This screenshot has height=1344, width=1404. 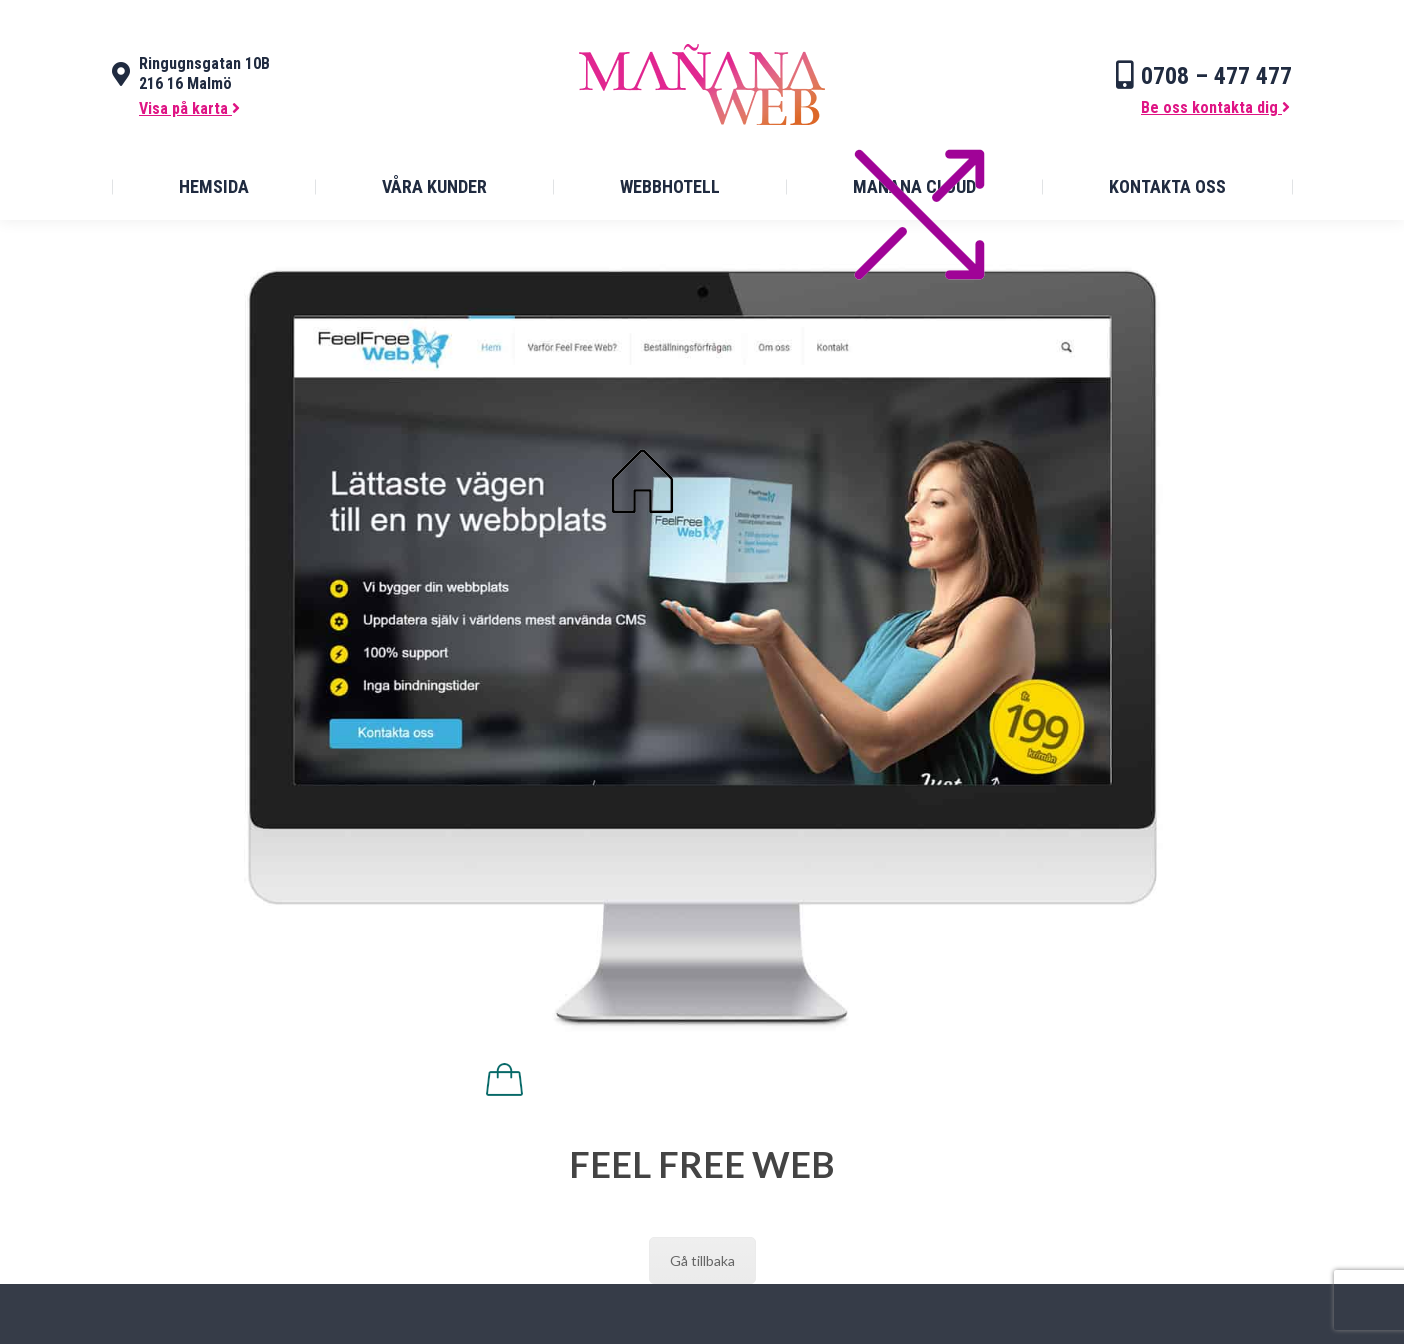 What do you see at coordinates (642, 482) in the screenshot?
I see `navigate to home screen` at bounding box center [642, 482].